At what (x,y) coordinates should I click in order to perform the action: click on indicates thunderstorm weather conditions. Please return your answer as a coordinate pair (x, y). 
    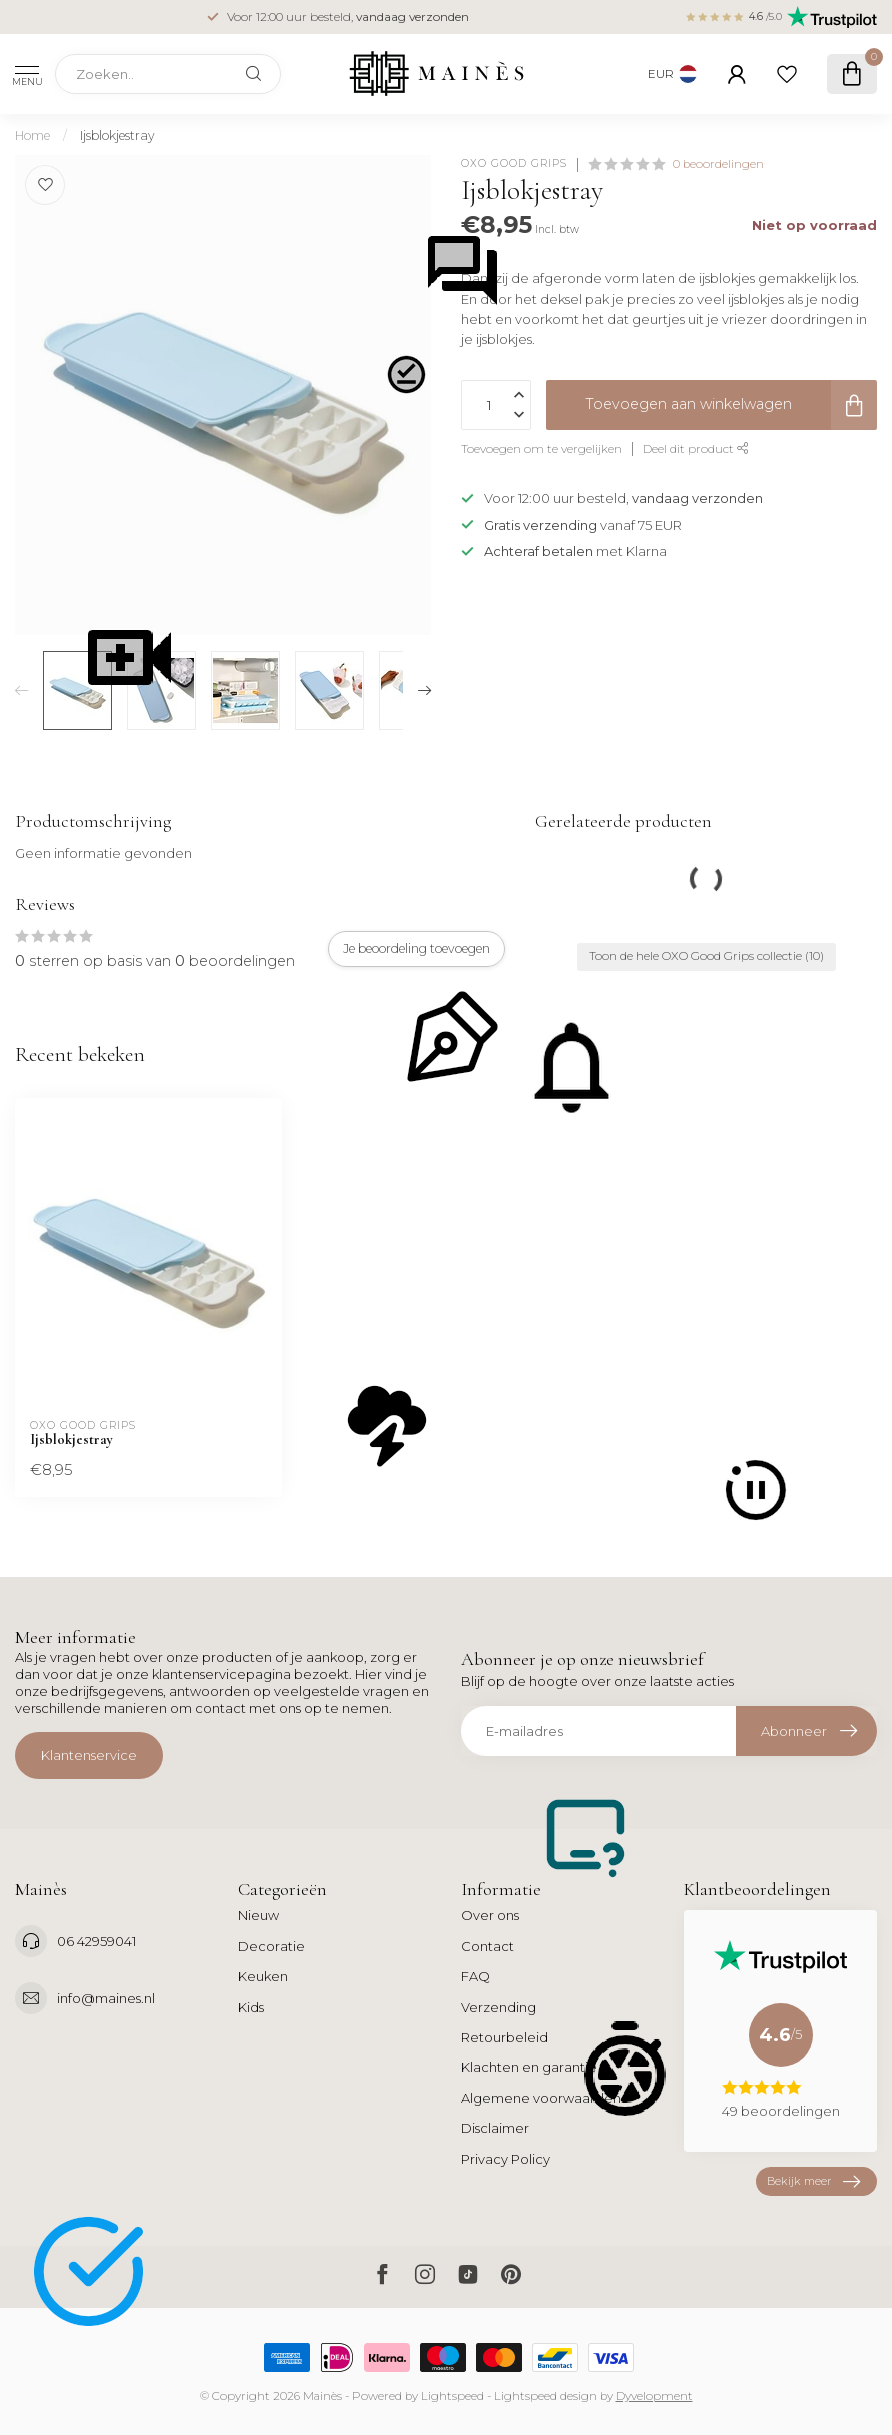
    Looking at the image, I should click on (387, 1425).